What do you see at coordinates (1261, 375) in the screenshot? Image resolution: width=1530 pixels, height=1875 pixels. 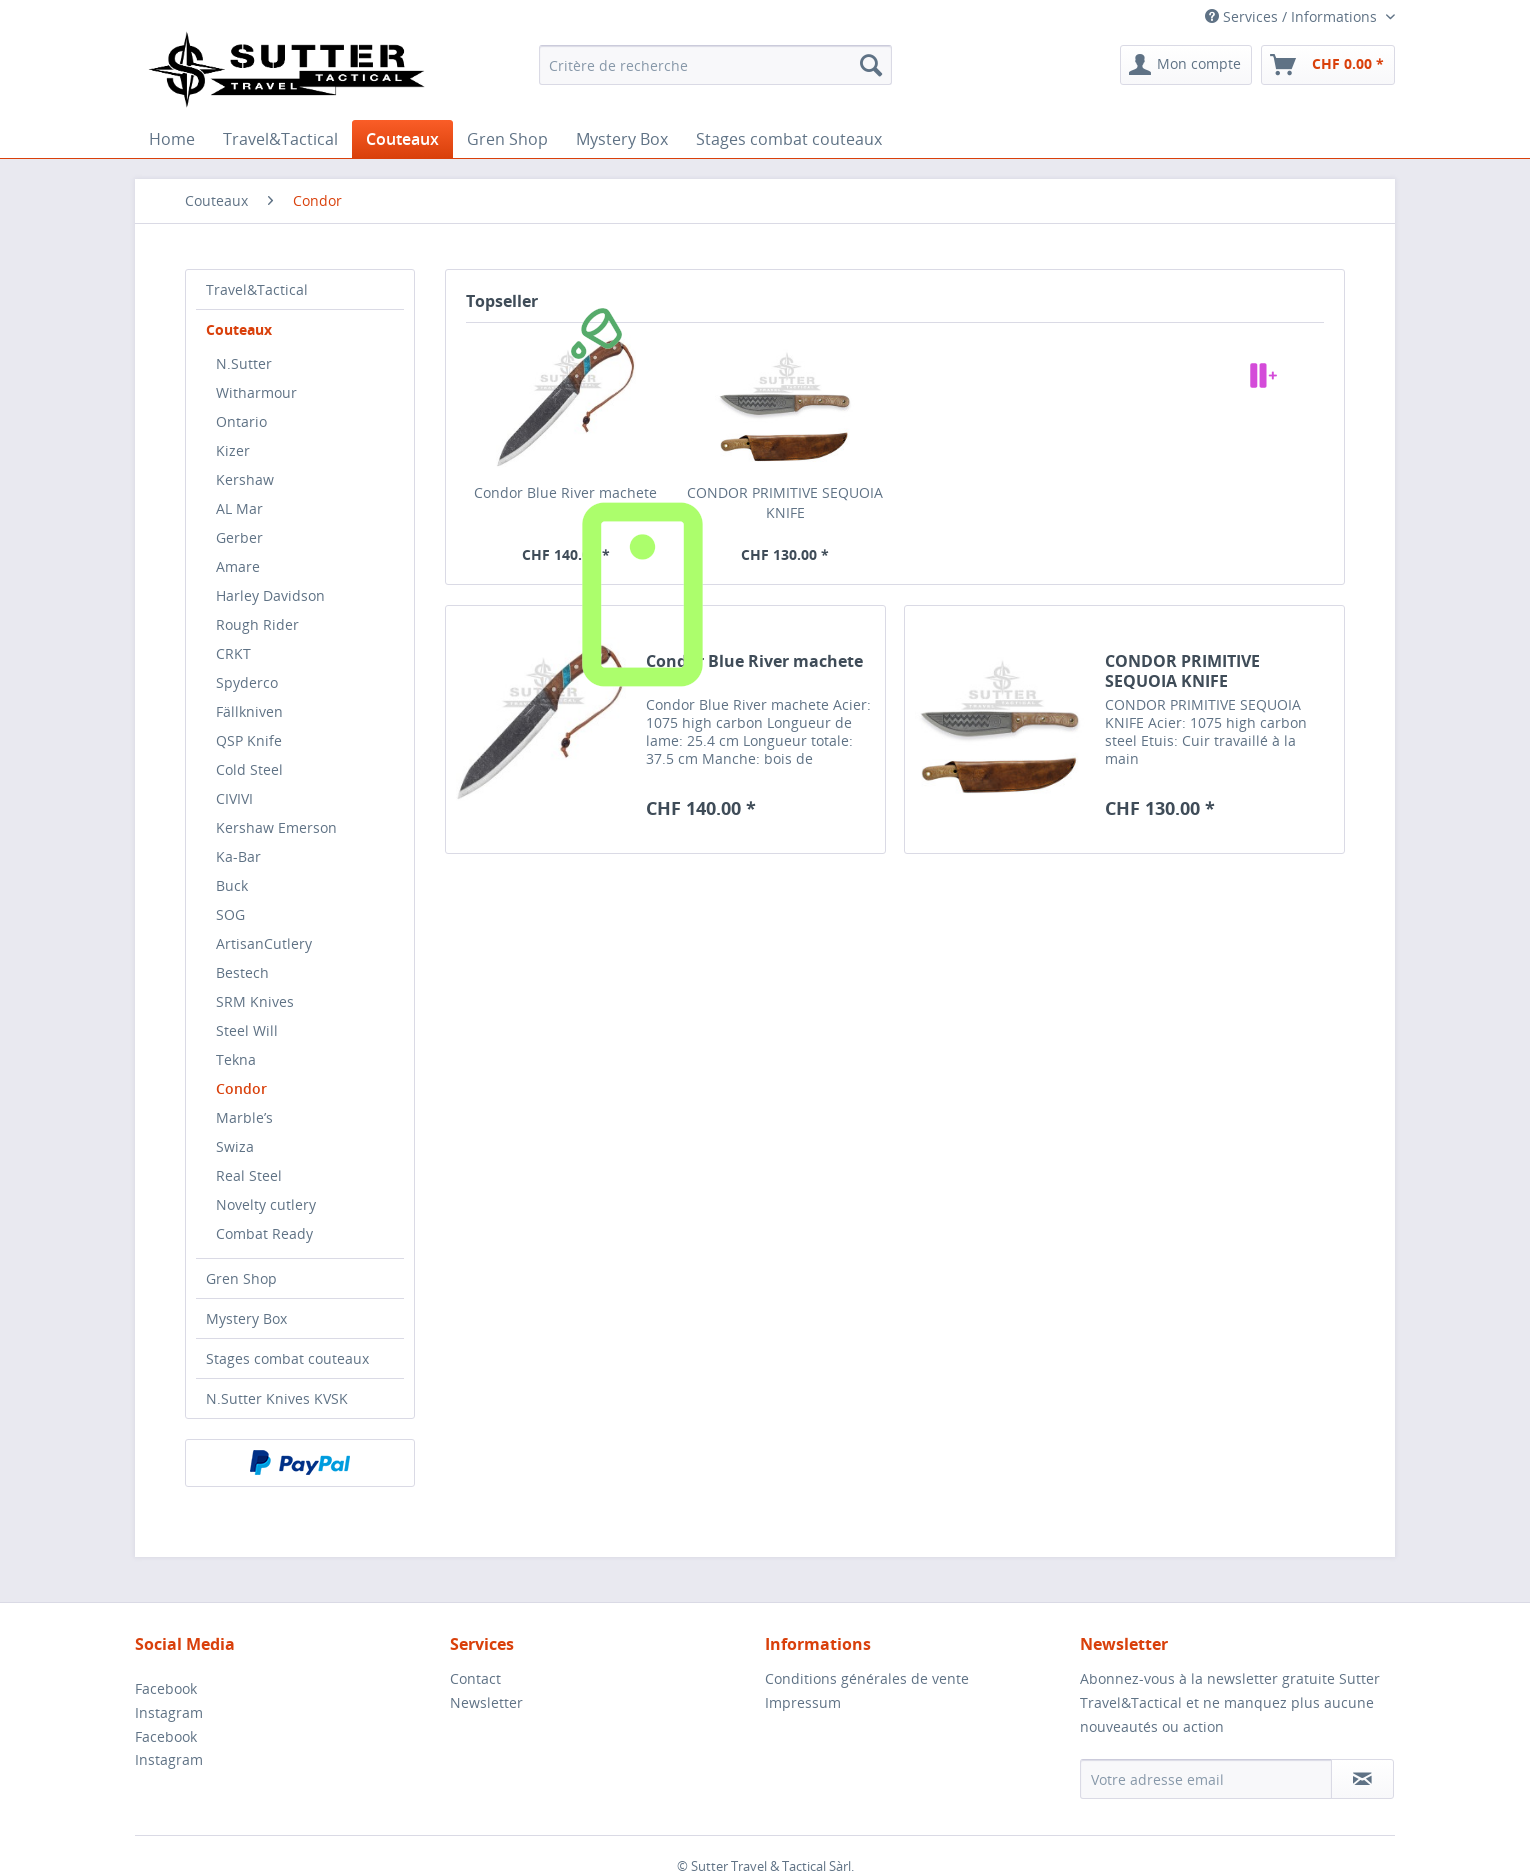 I see `add a new column to the right` at bounding box center [1261, 375].